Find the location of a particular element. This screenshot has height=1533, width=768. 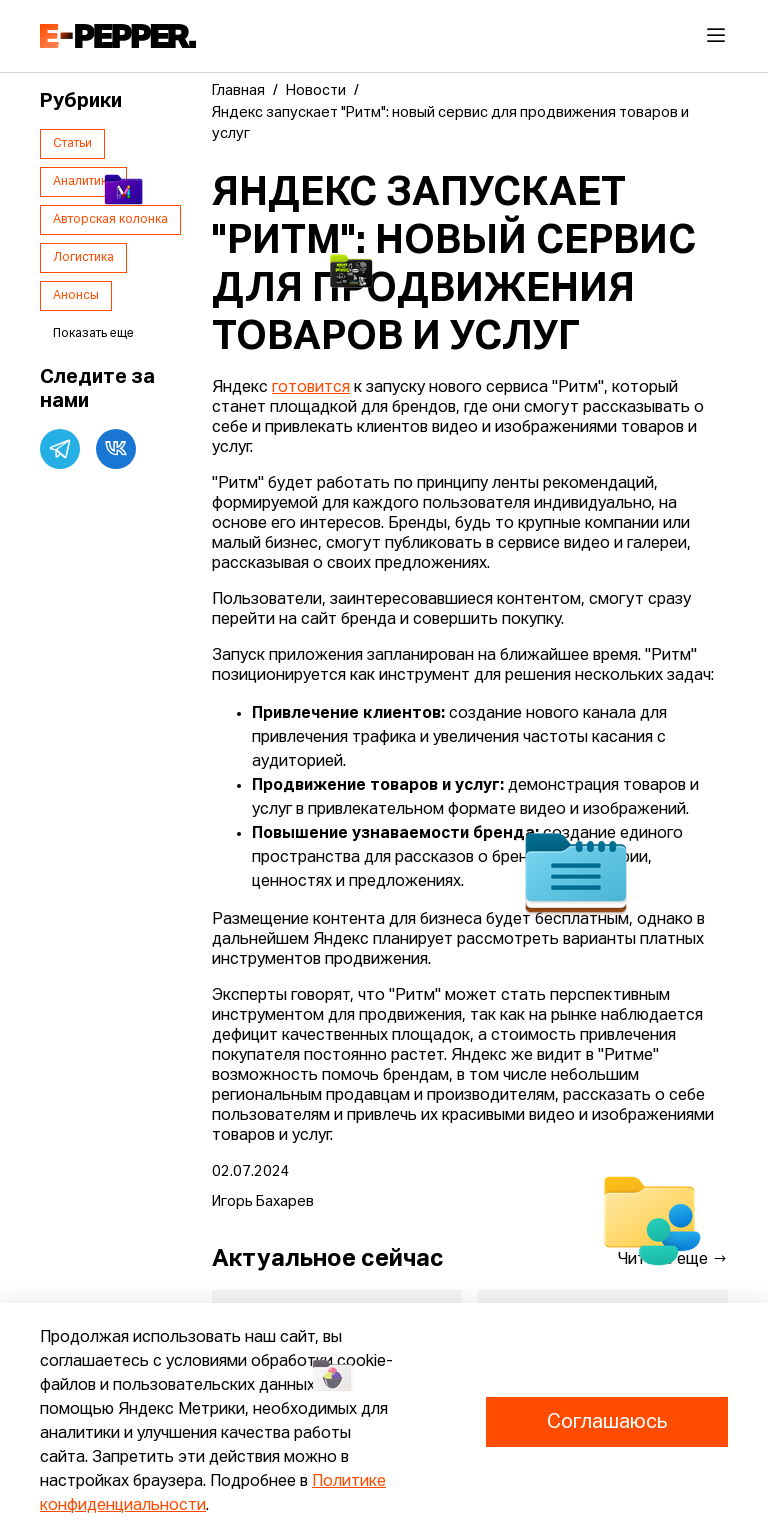

open watch dogs 2 game files folder is located at coordinates (351, 272).